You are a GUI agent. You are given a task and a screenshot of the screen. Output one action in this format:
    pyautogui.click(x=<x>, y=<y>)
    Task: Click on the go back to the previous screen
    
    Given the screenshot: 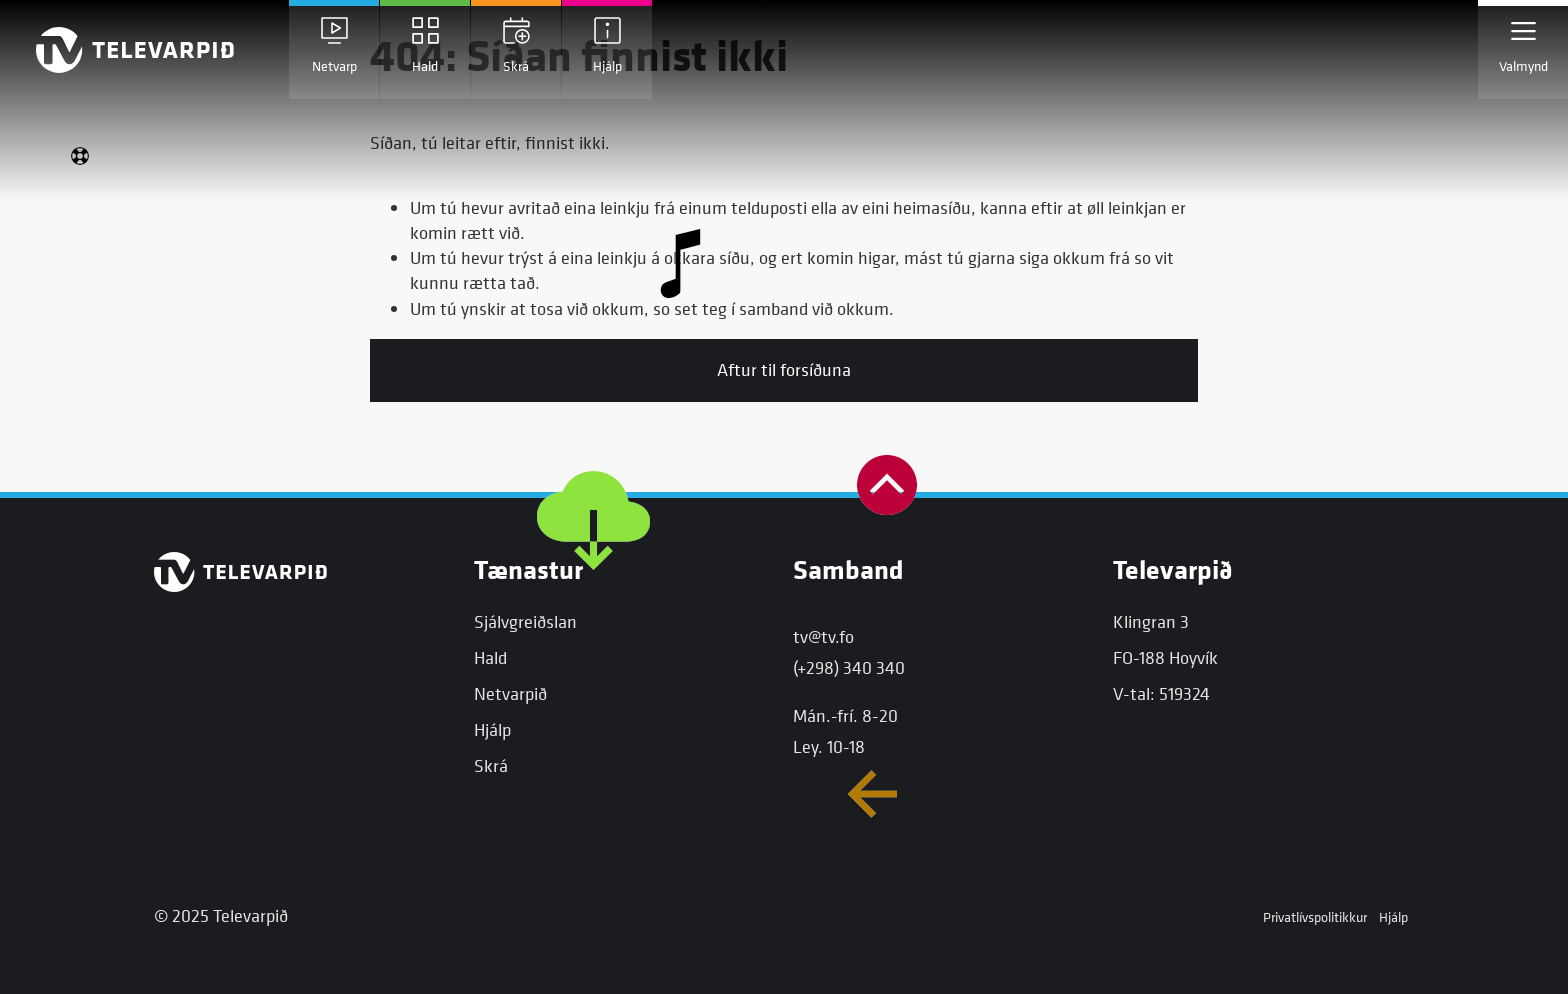 What is the action you would take?
    pyautogui.click(x=873, y=794)
    